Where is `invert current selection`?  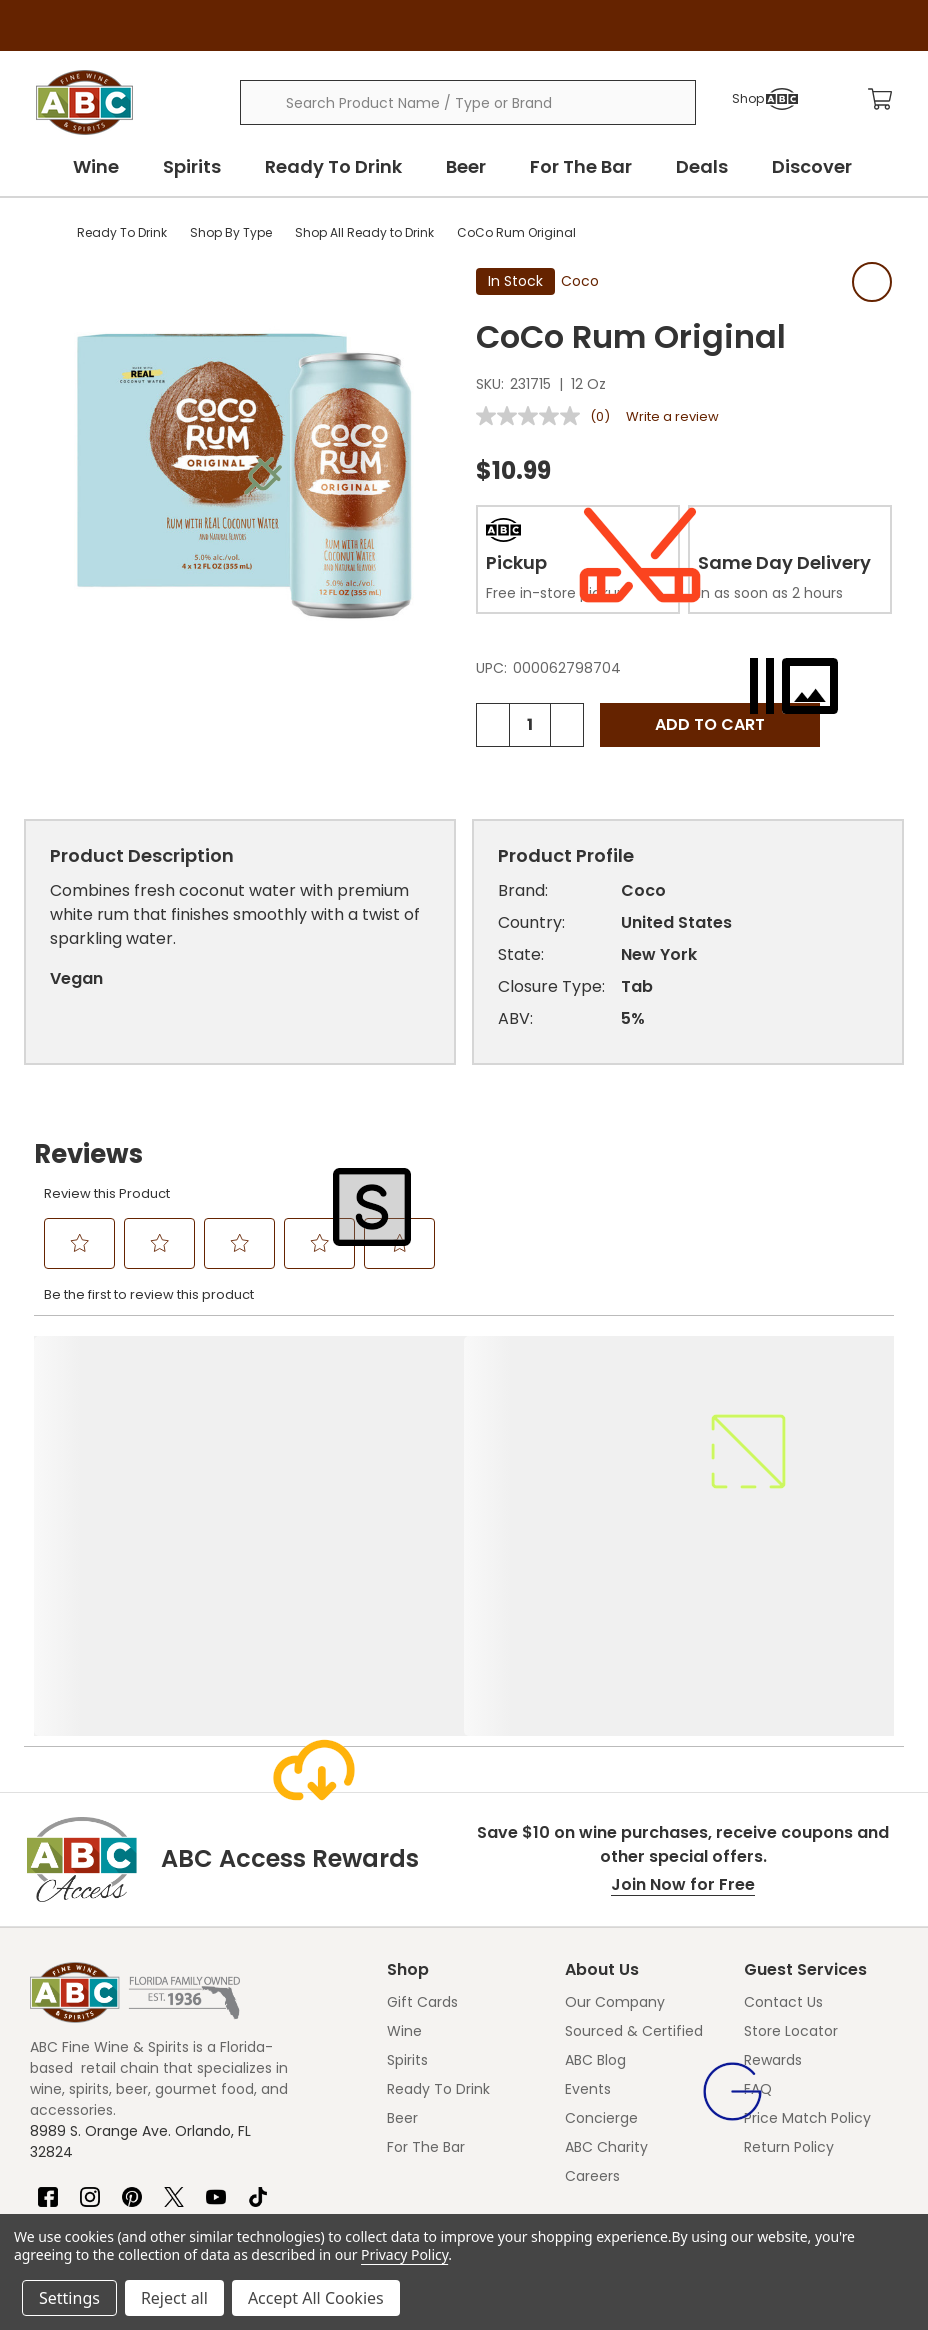
invert current selection is located at coordinates (748, 1451).